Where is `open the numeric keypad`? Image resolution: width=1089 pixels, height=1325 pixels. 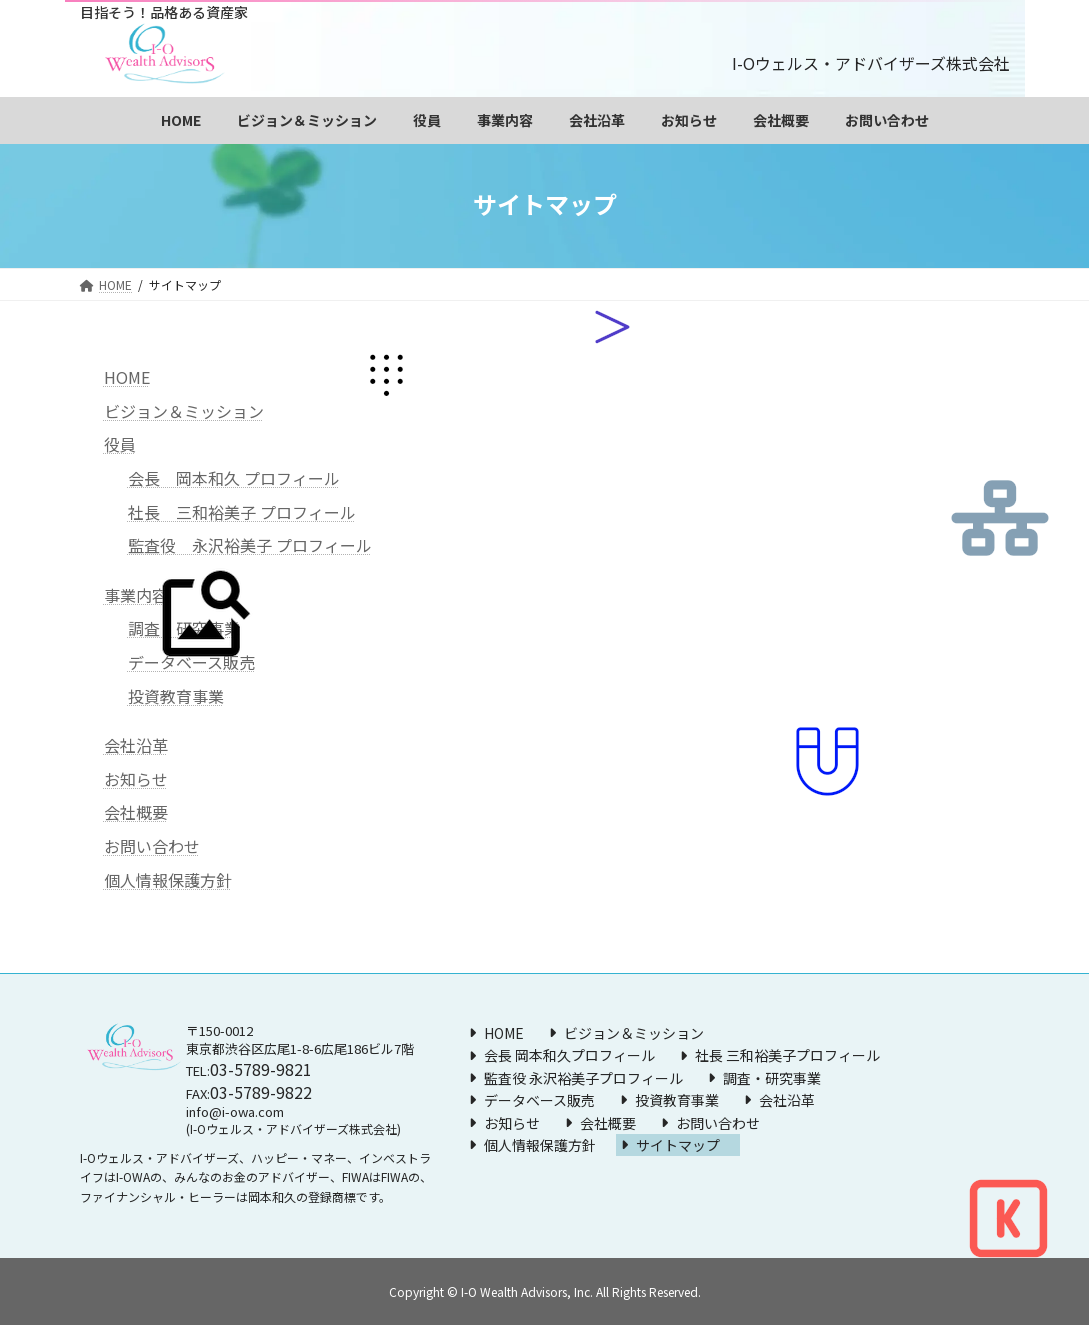
open the numeric keypad is located at coordinates (386, 374).